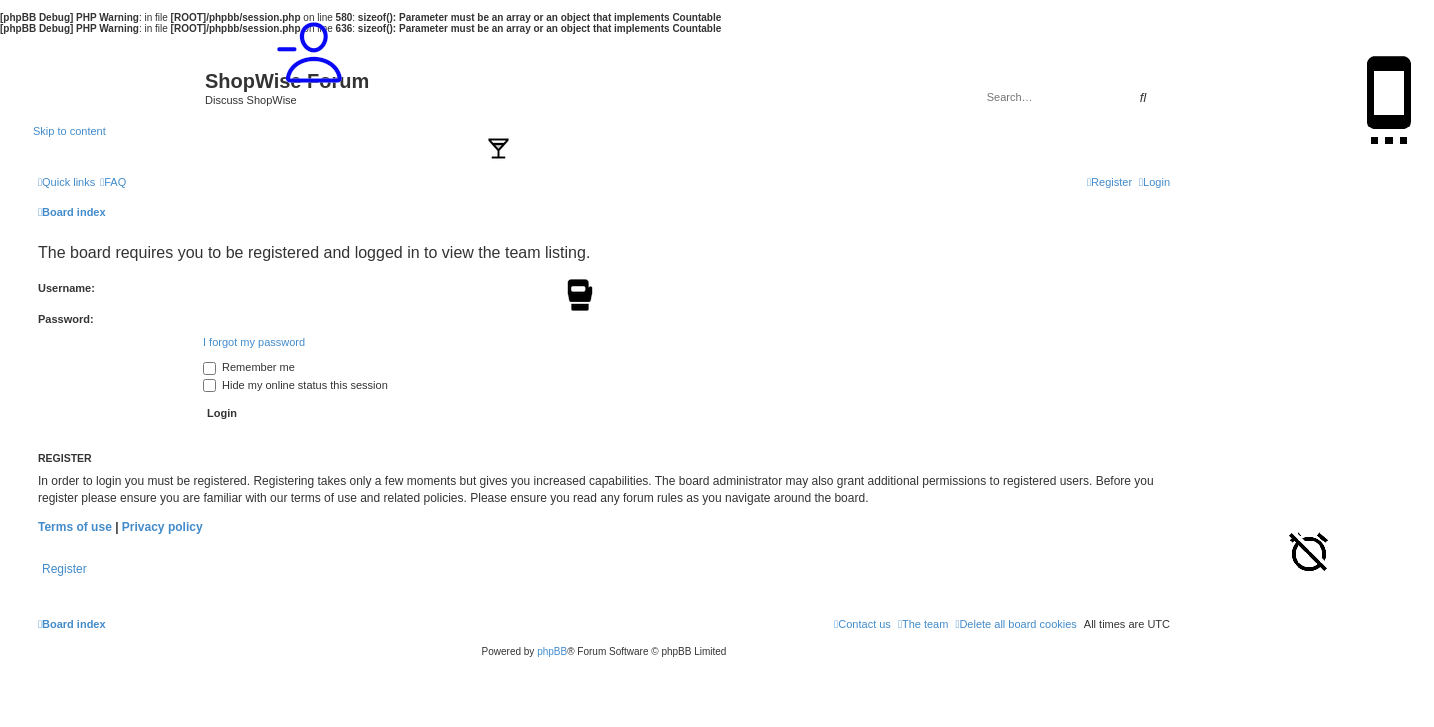  What do you see at coordinates (1309, 552) in the screenshot?
I see `disable or turn off alarm` at bounding box center [1309, 552].